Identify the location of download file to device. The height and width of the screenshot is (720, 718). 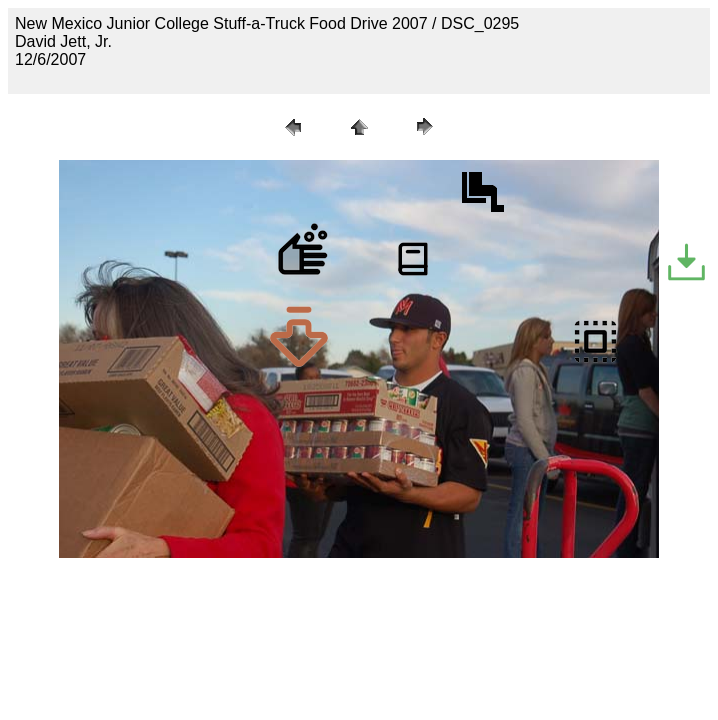
(299, 335).